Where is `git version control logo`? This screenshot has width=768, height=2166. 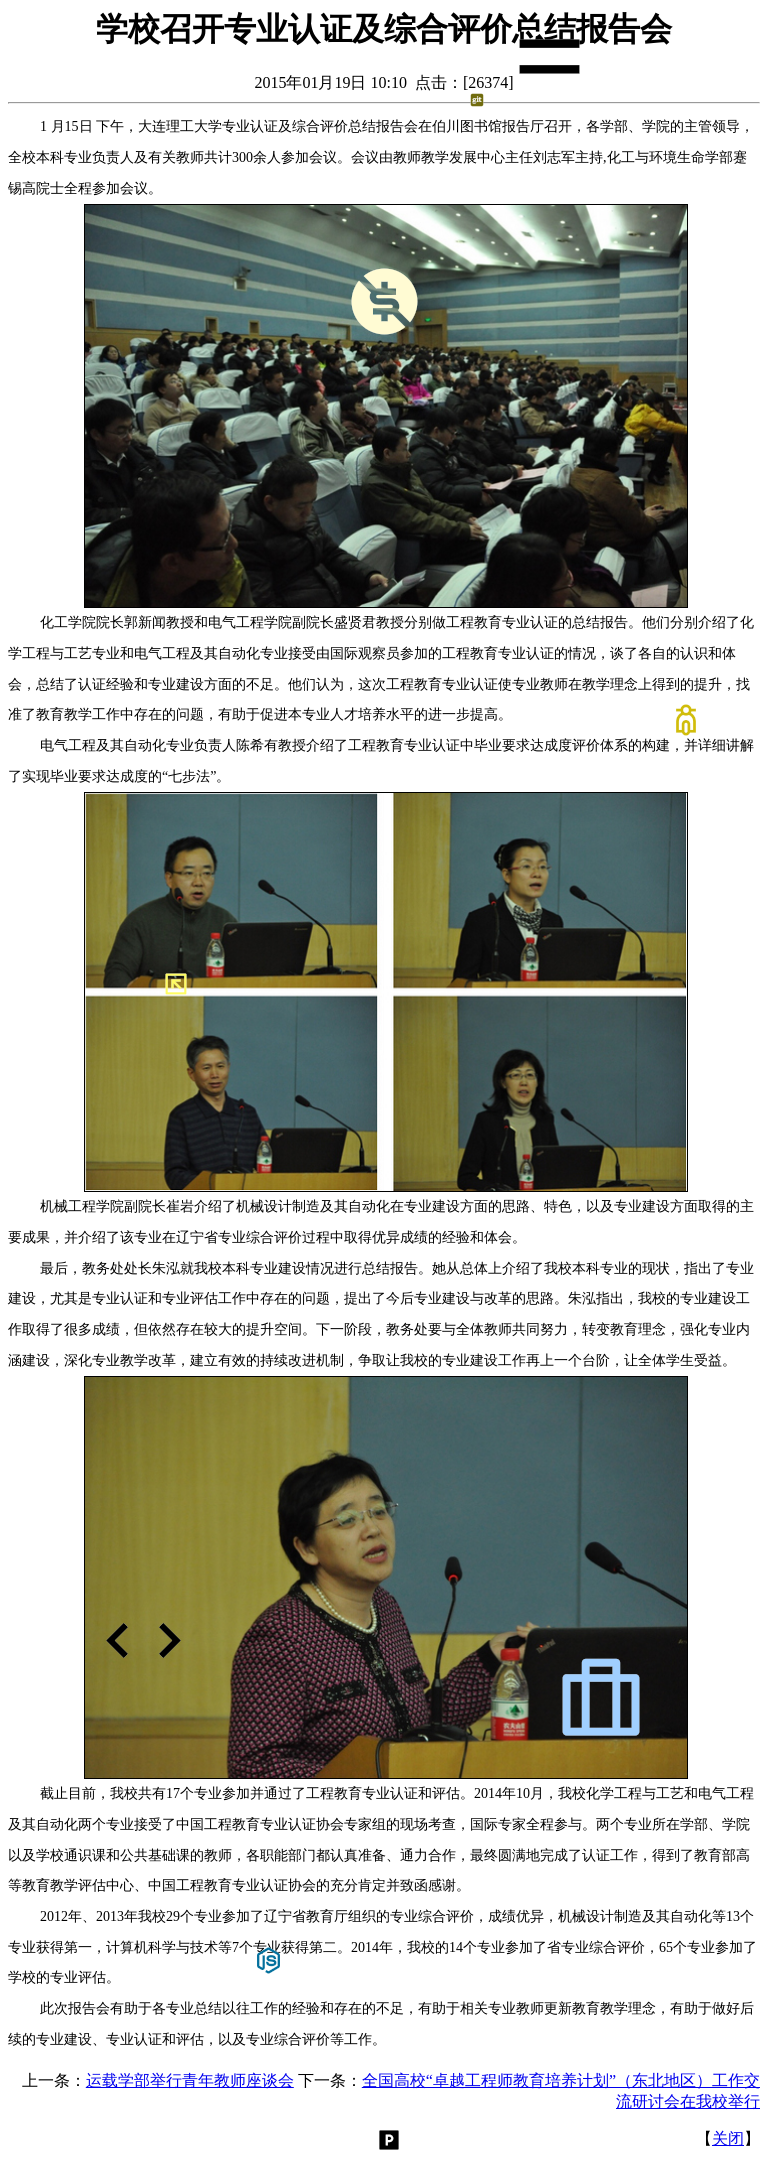
git version control logo is located at coordinates (477, 100).